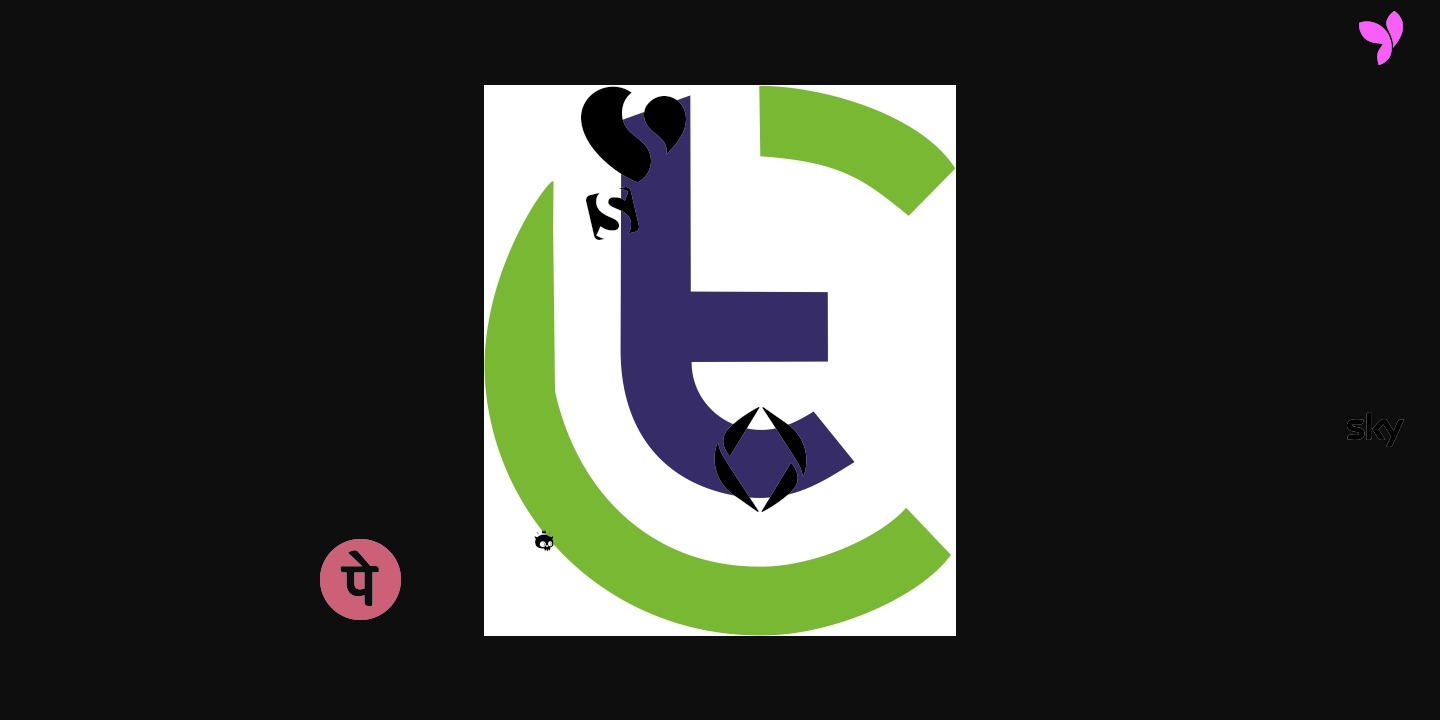 Image resolution: width=1440 pixels, height=720 pixels. Describe the element at coordinates (360, 579) in the screenshot. I see `open PhonePe payment app` at that location.